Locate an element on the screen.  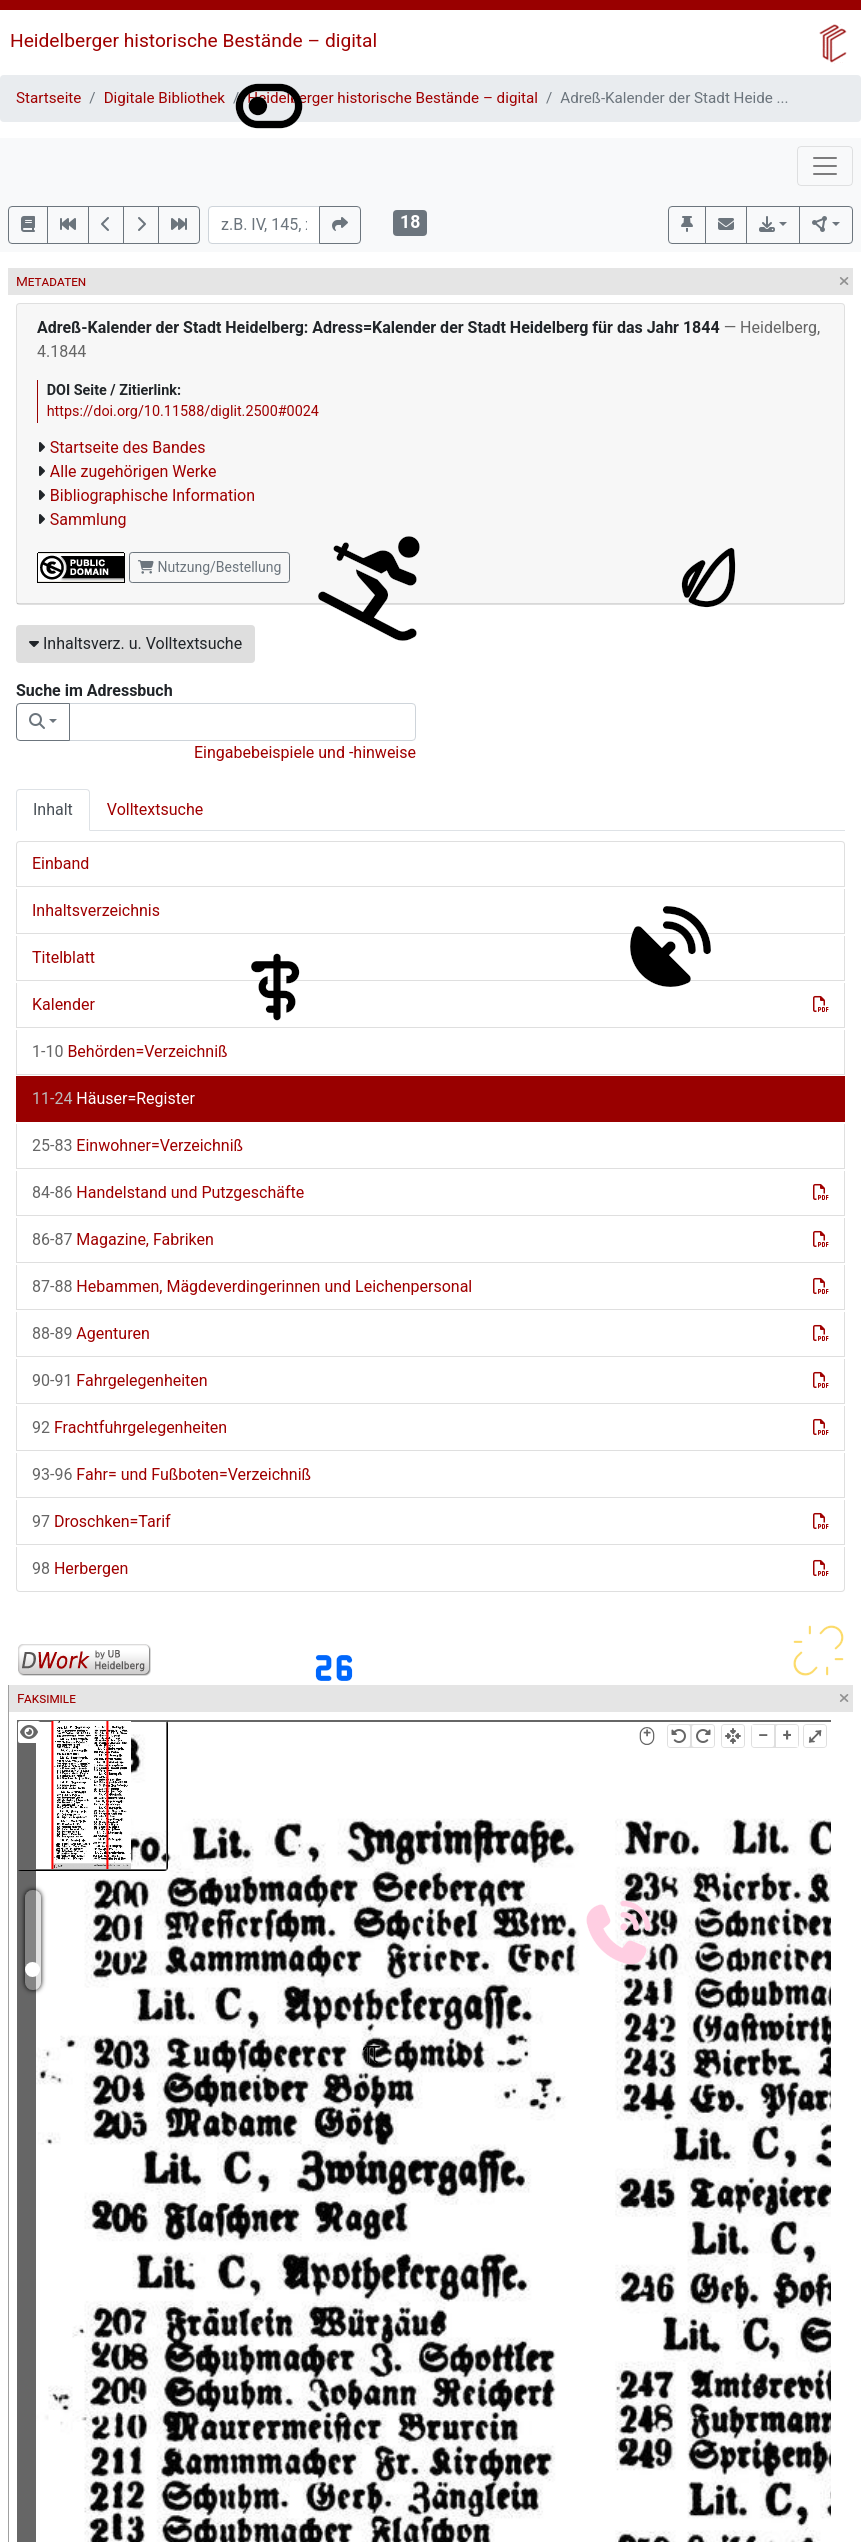
adjust call volume settings is located at coordinates (616, 1934).